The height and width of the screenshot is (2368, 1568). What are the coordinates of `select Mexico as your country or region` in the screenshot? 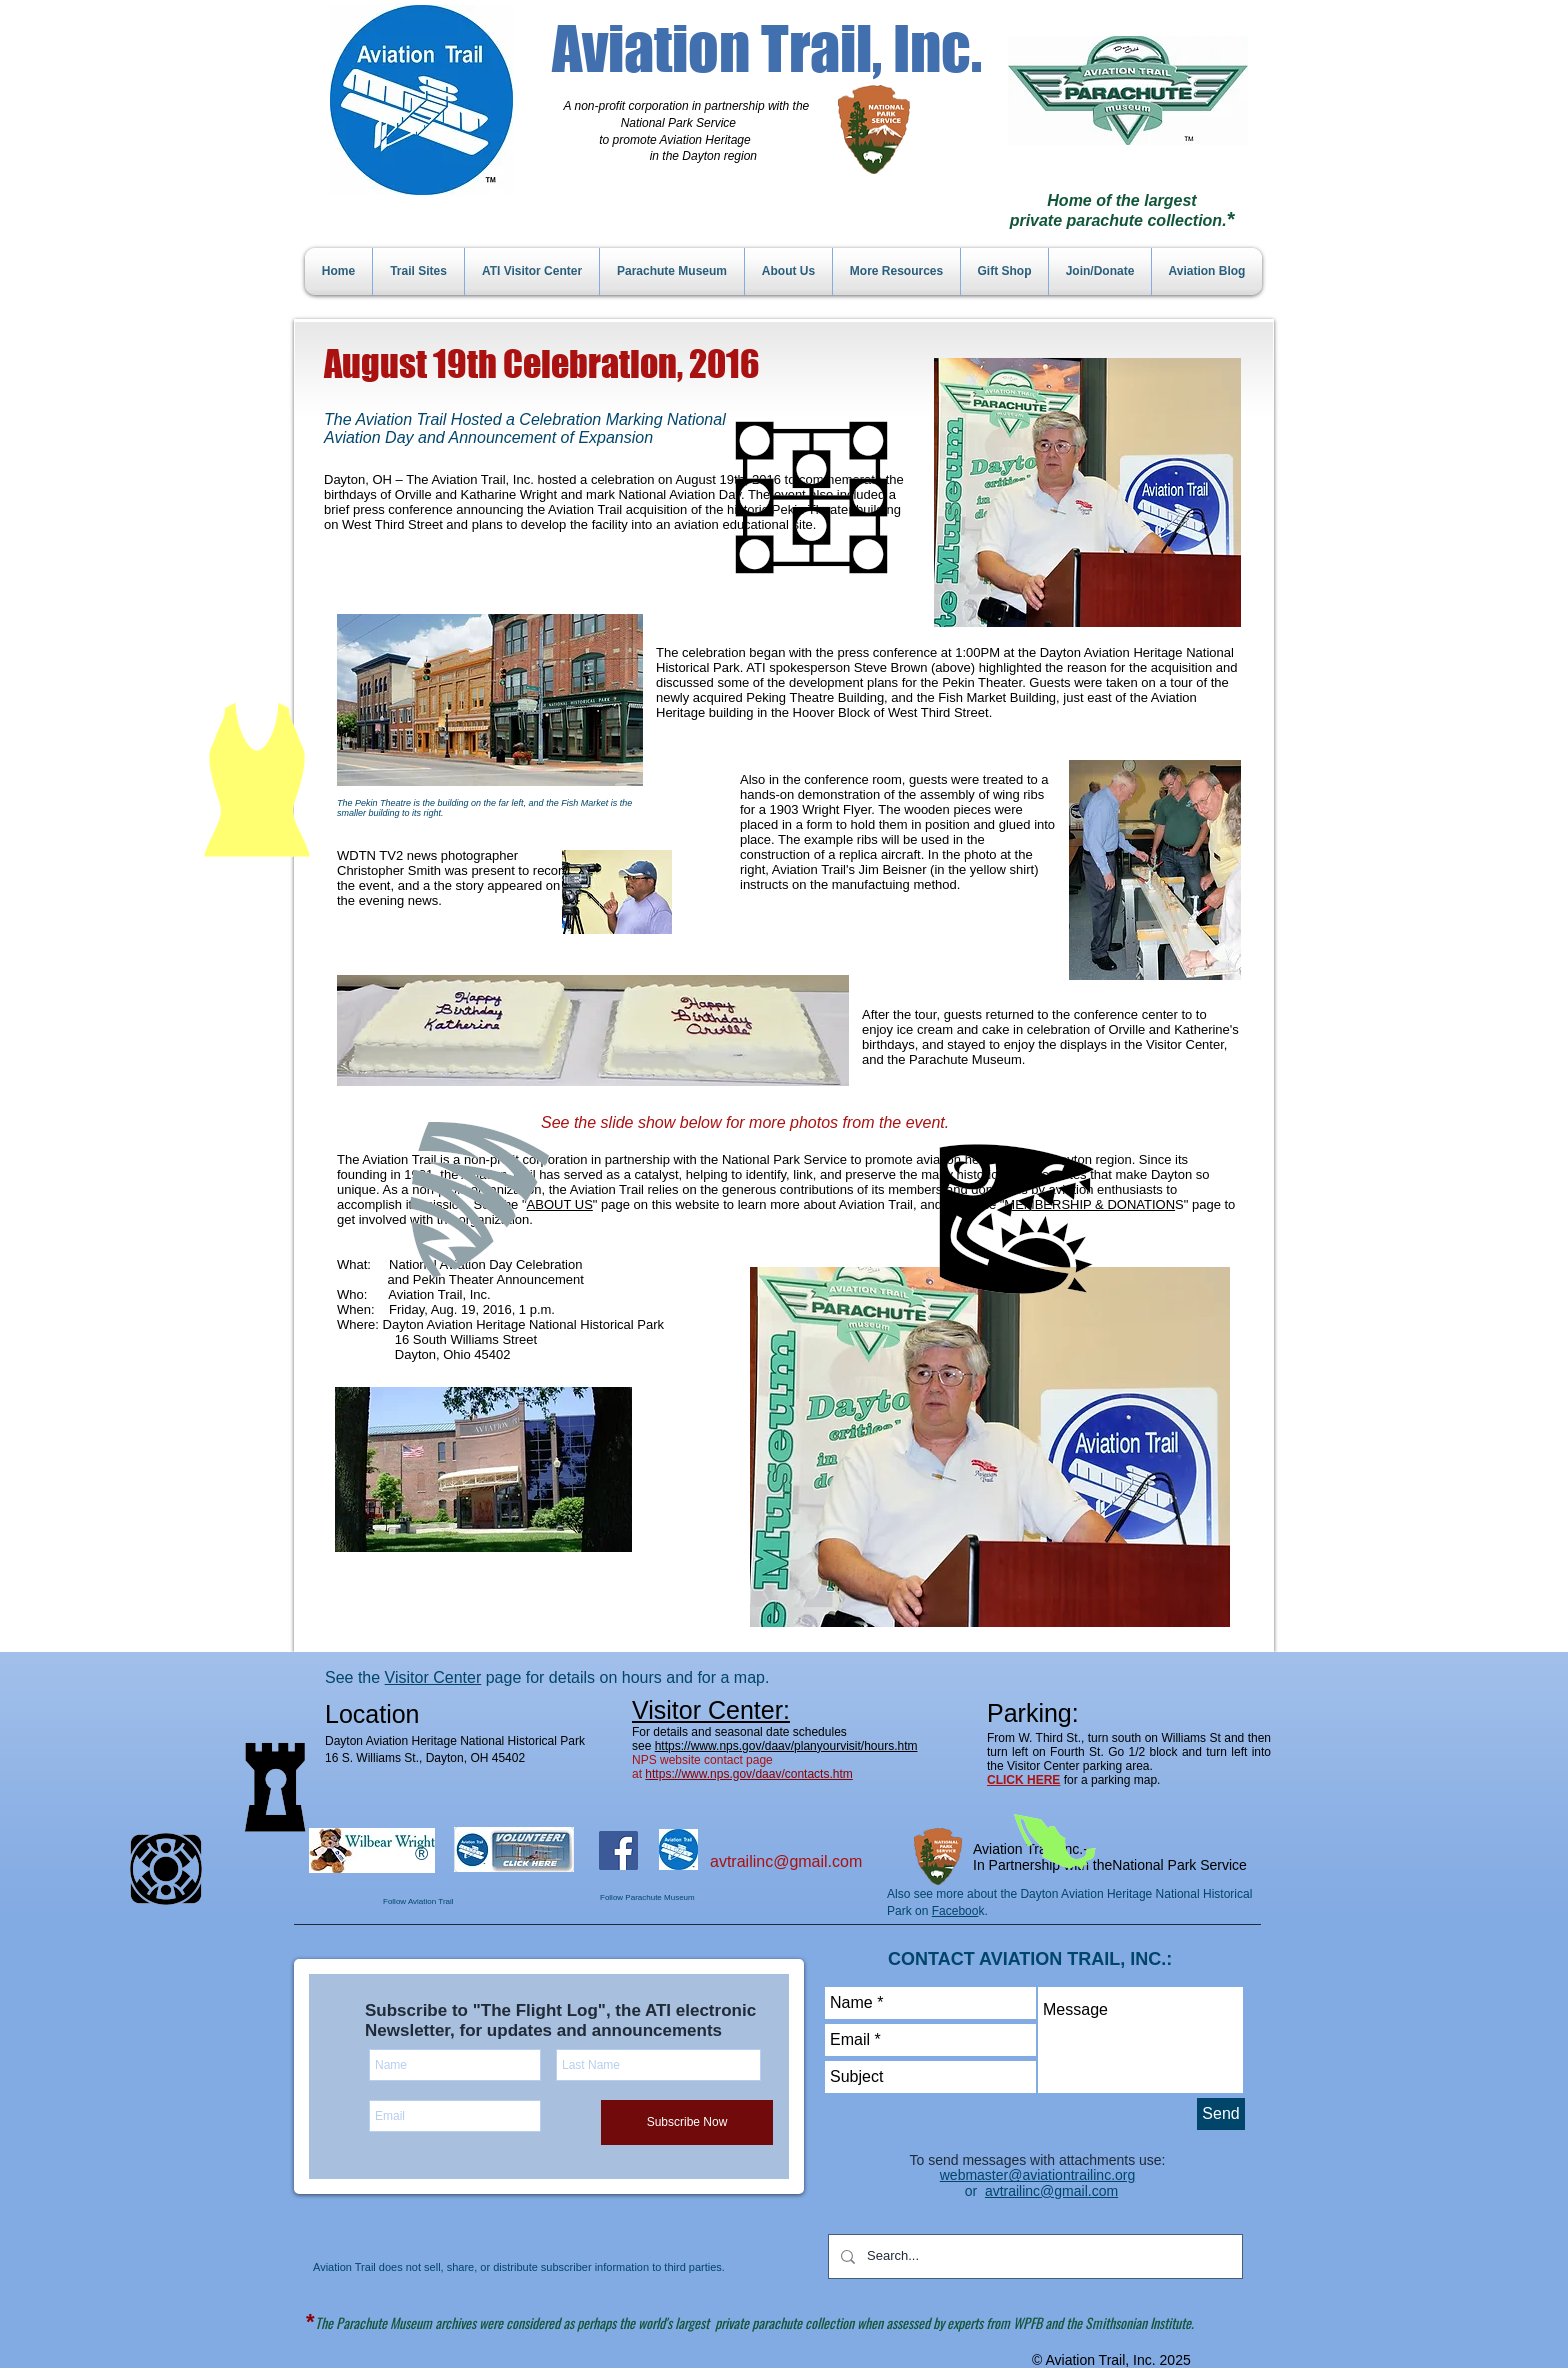 It's located at (1055, 1842).